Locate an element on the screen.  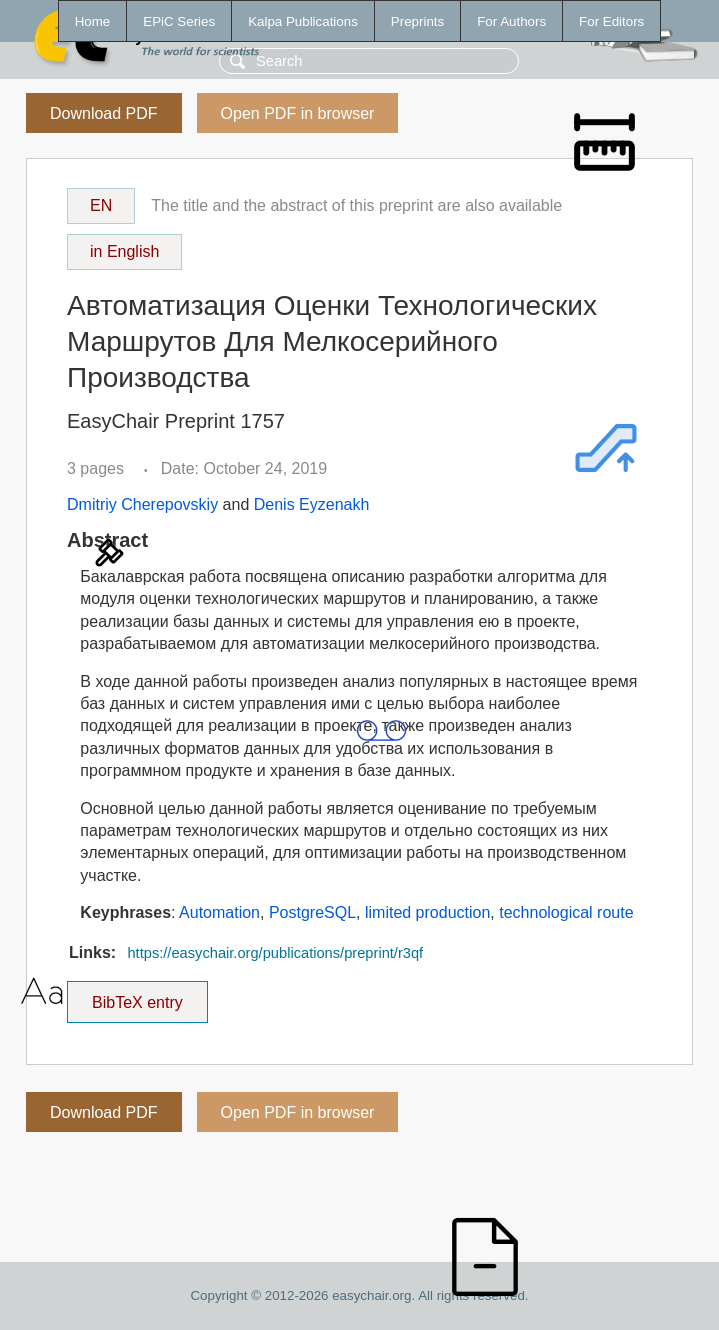
access voicemail messages is located at coordinates (381, 730).